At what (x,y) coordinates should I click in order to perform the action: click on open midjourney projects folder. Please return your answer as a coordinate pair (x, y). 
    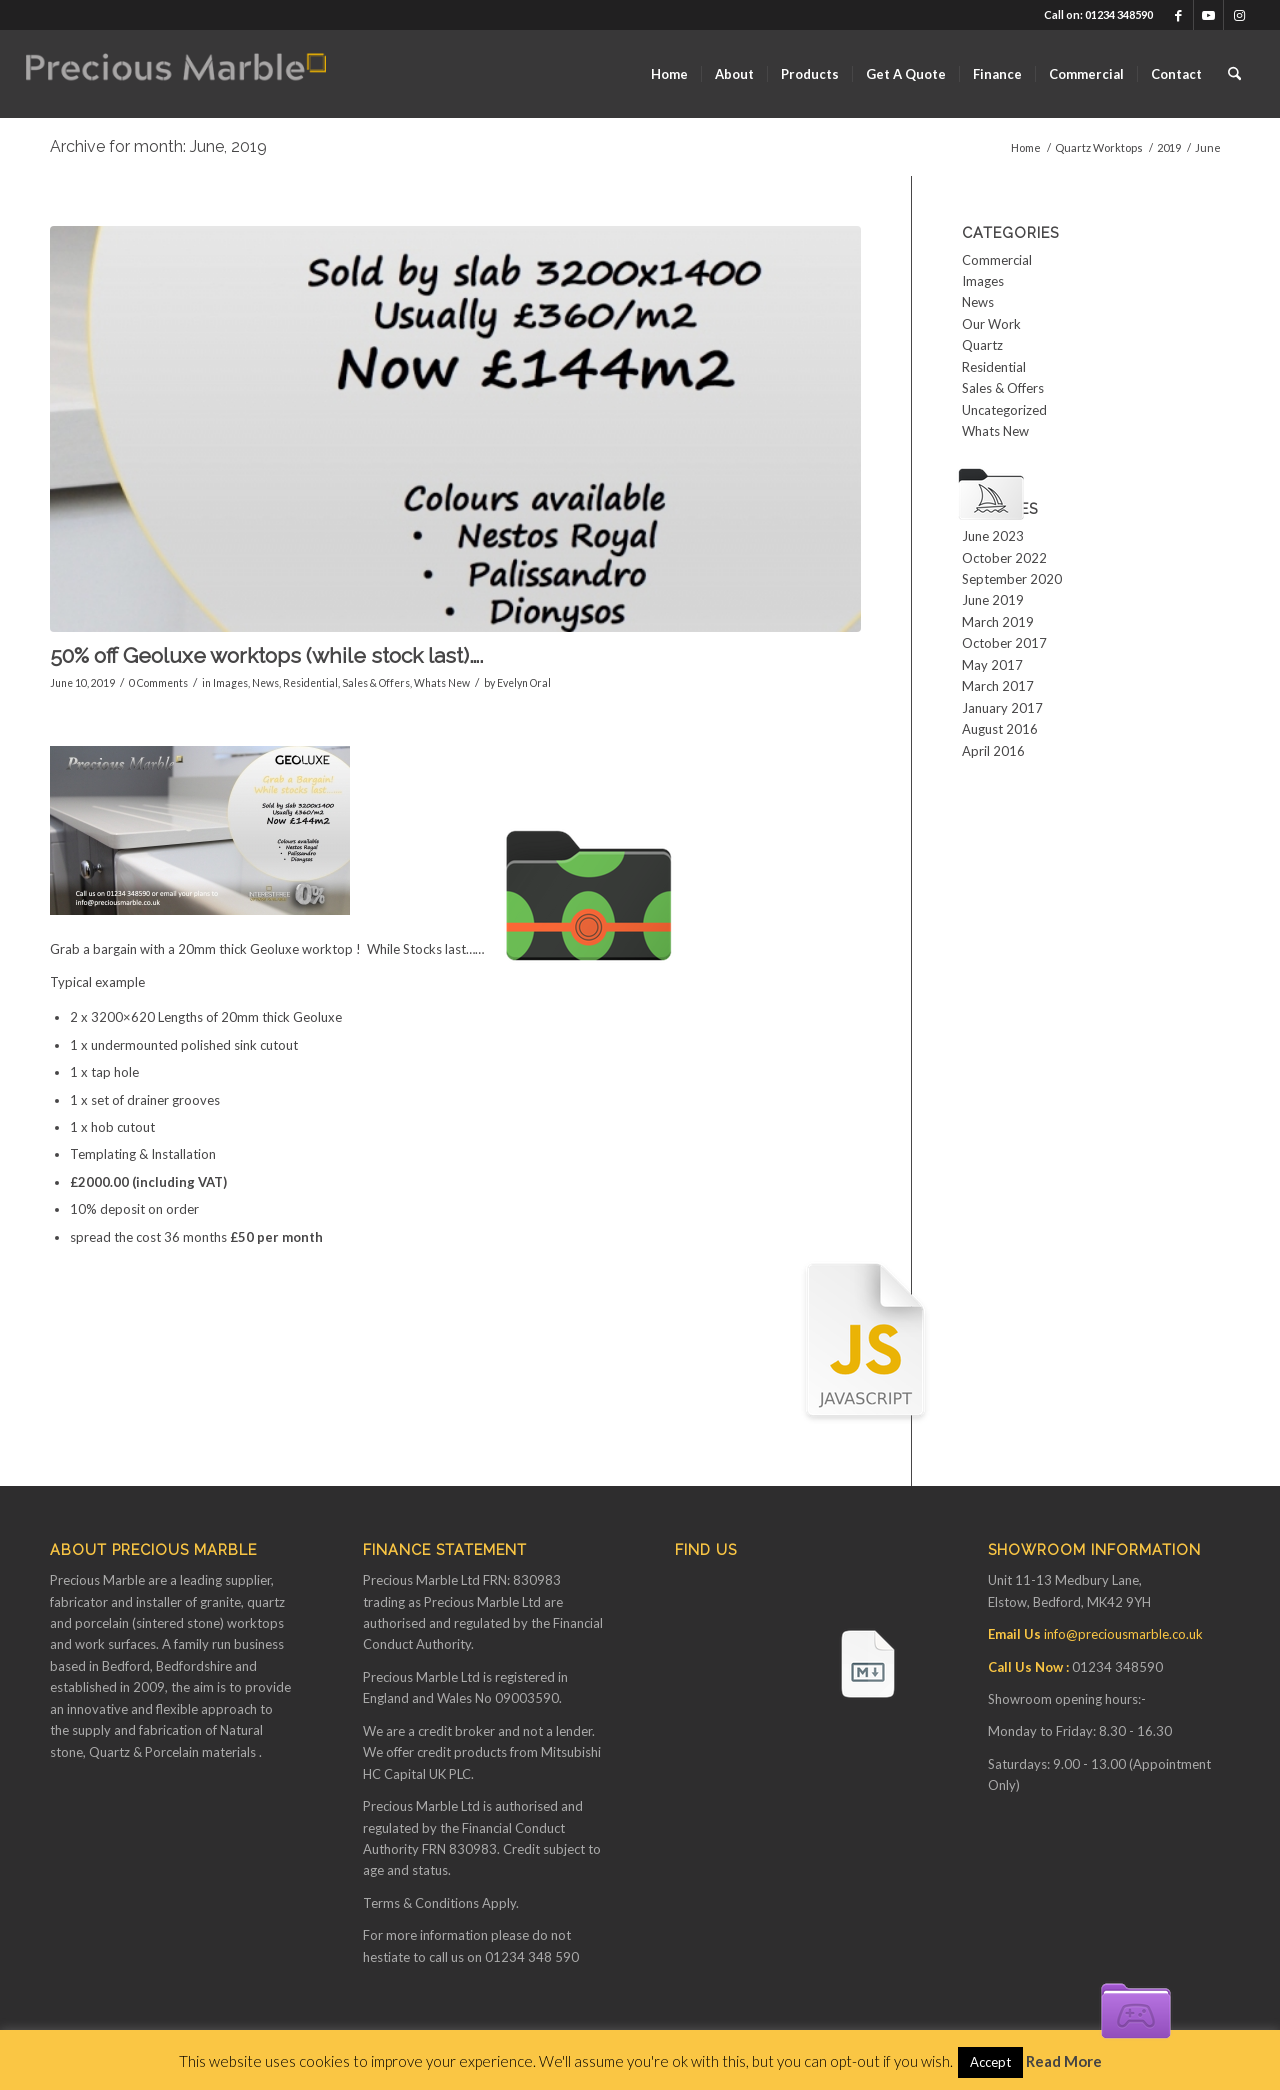
    Looking at the image, I should click on (991, 496).